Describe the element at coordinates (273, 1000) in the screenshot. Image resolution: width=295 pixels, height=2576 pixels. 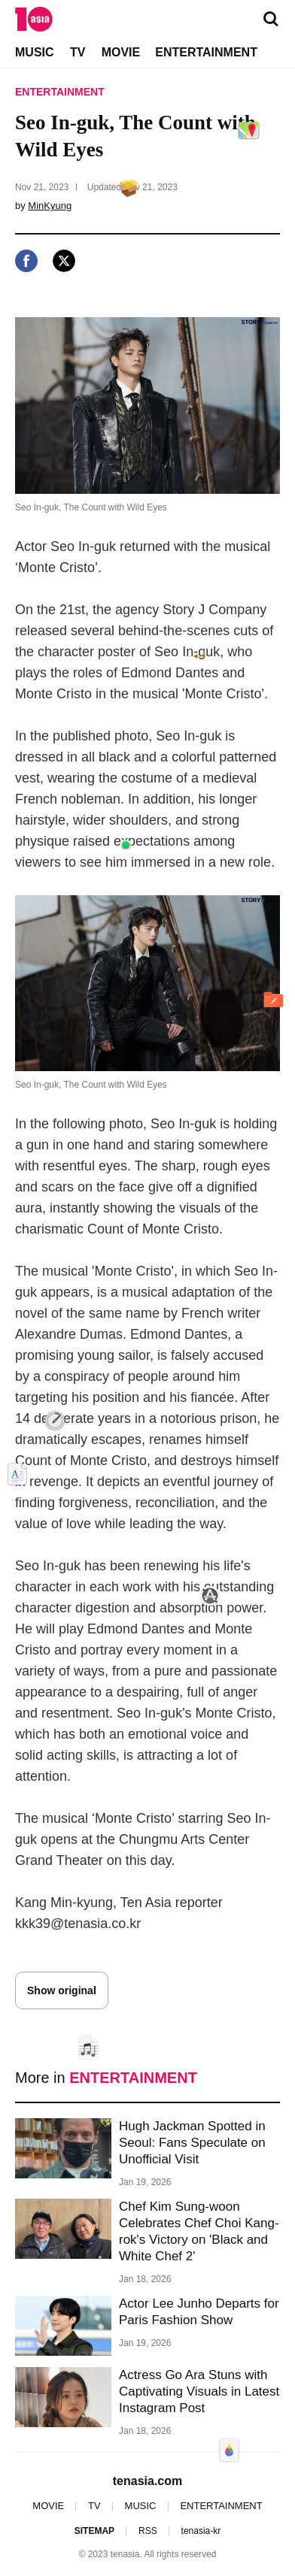
I see `folder containing Postman API development files` at that location.